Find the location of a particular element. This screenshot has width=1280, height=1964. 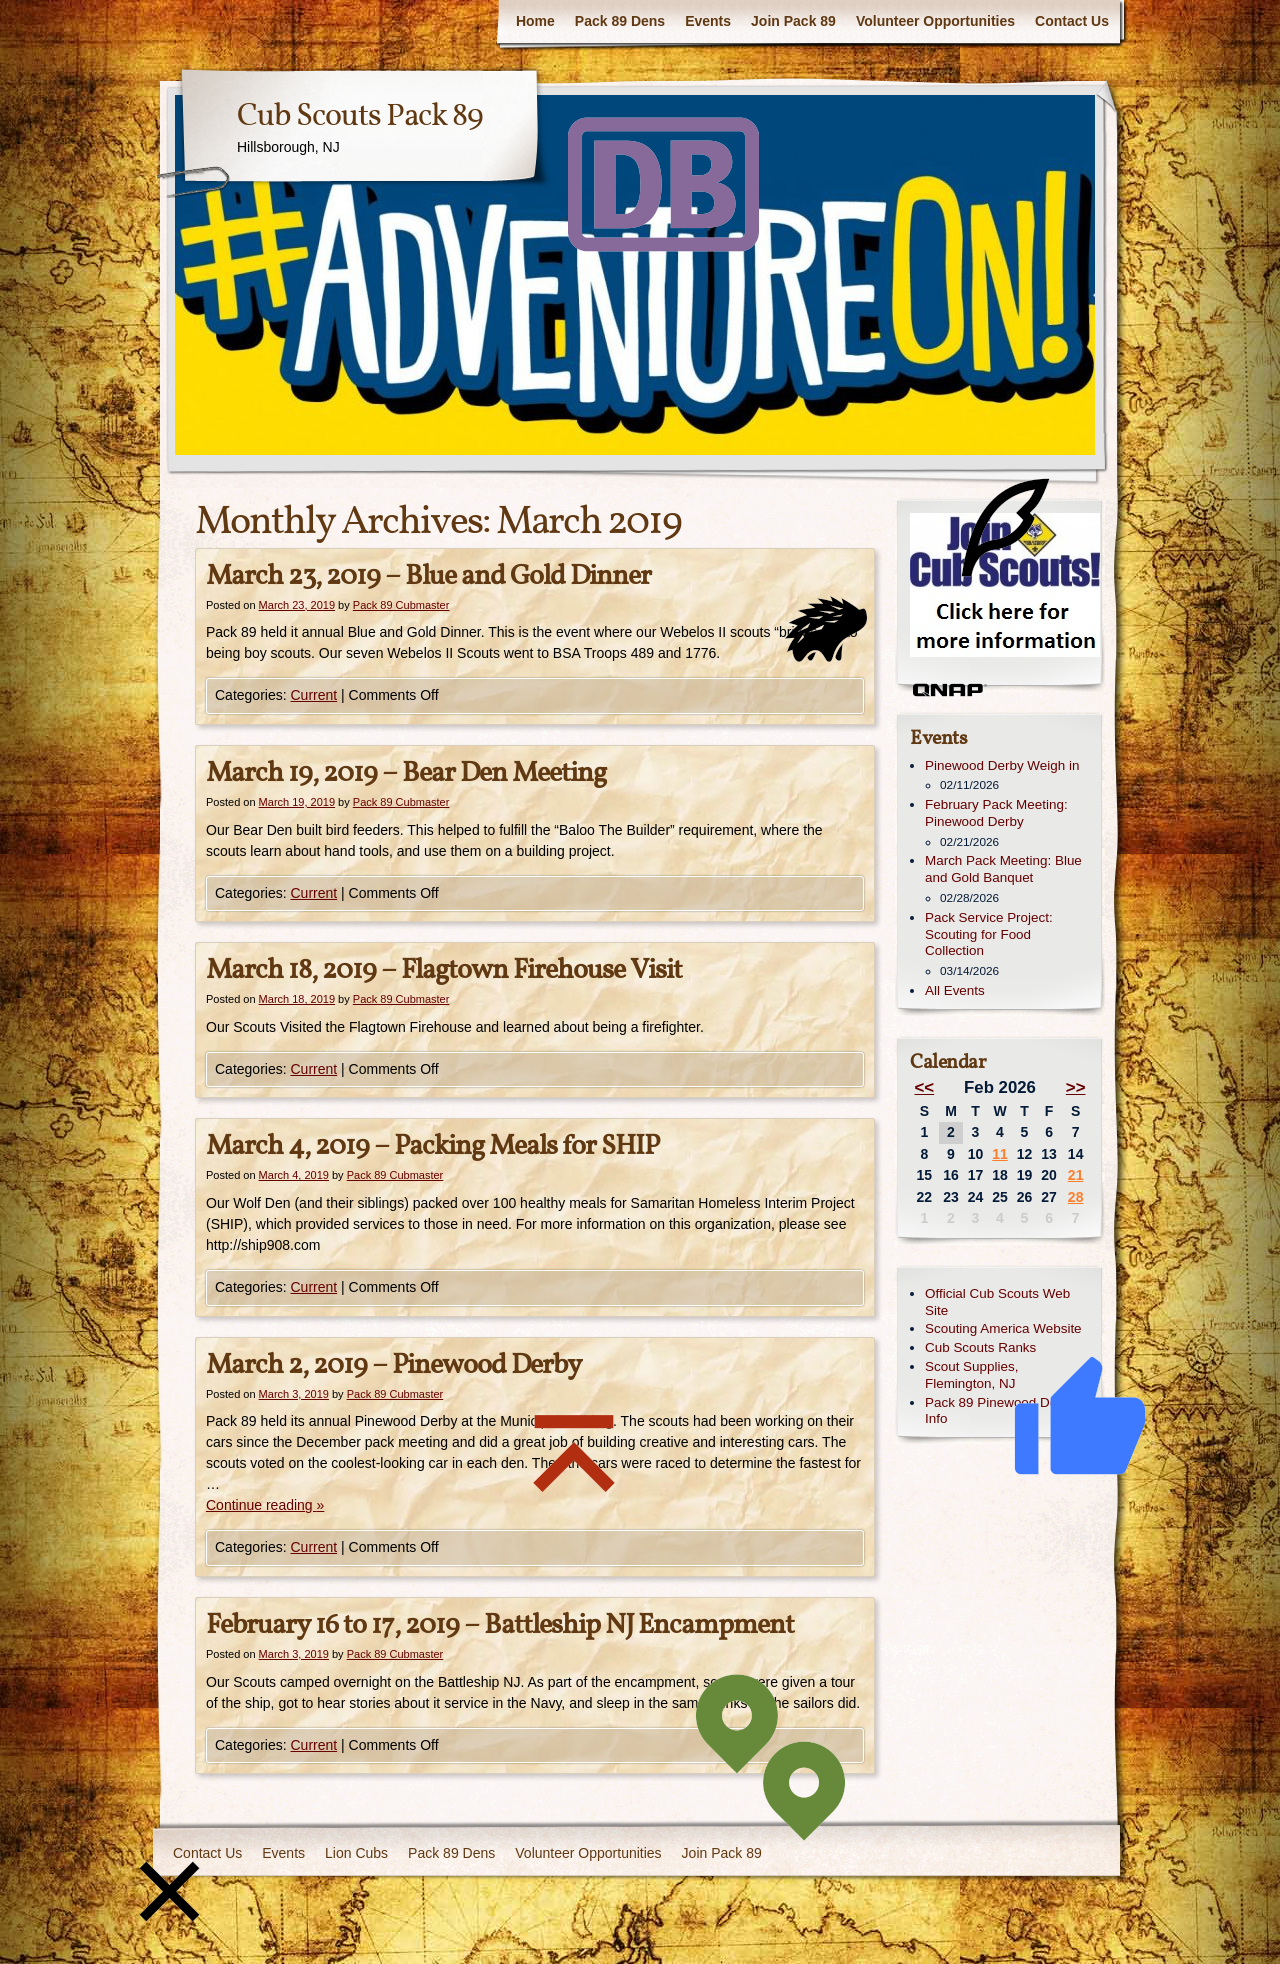

percy visual testing platform logo is located at coordinates (826, 629).